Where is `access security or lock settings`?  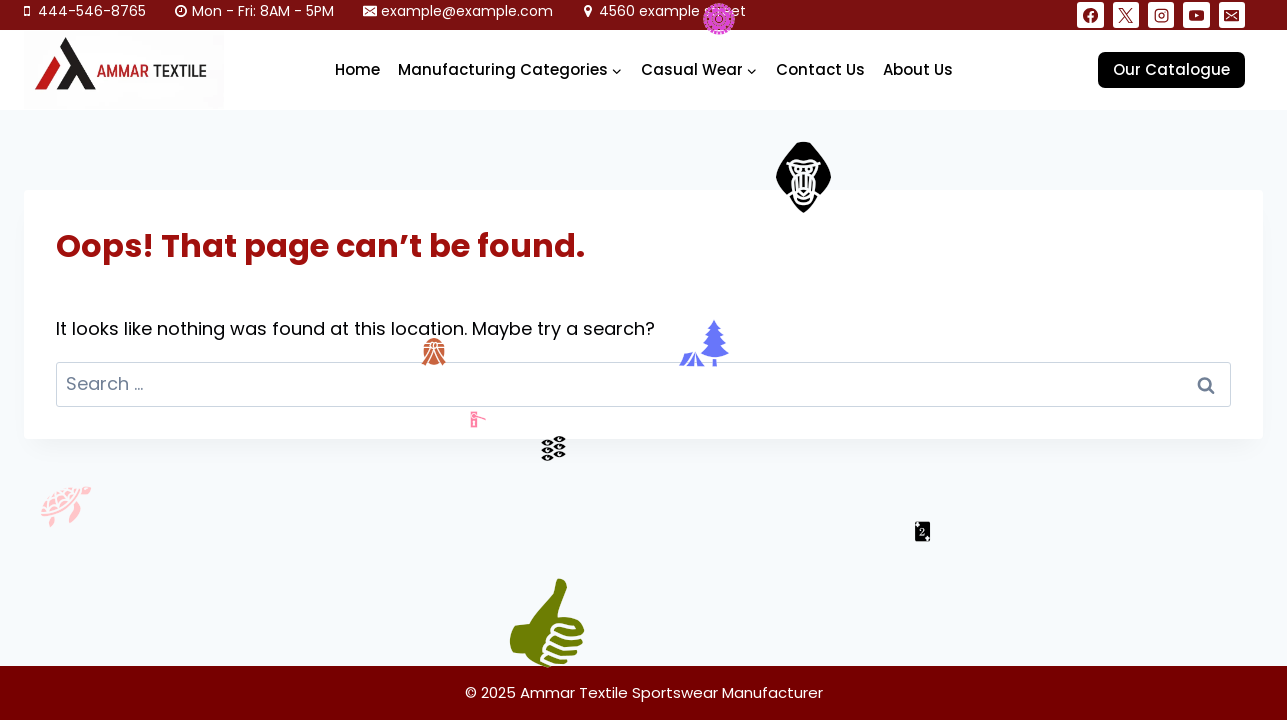 access security or lock settings is located at coordinates (477, 419).